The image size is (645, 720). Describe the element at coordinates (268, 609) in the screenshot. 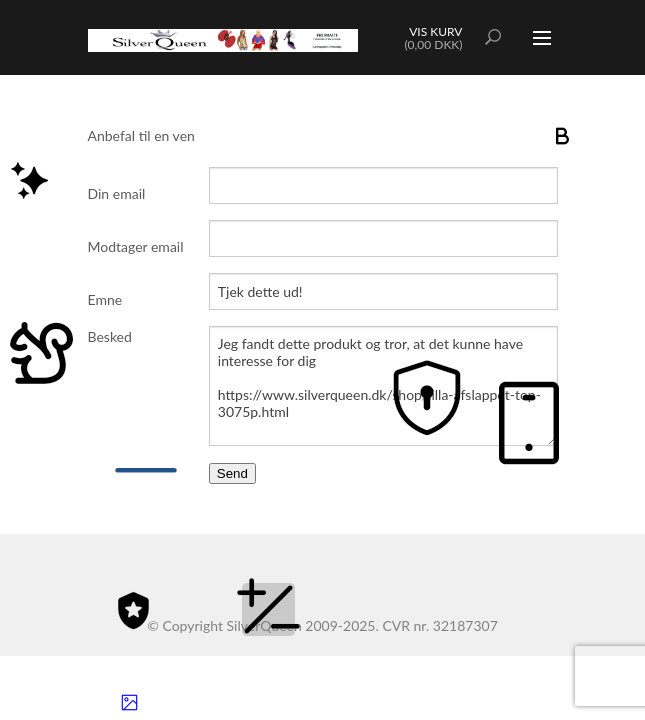

I see `toggle between adding and subtracting values` at that location.